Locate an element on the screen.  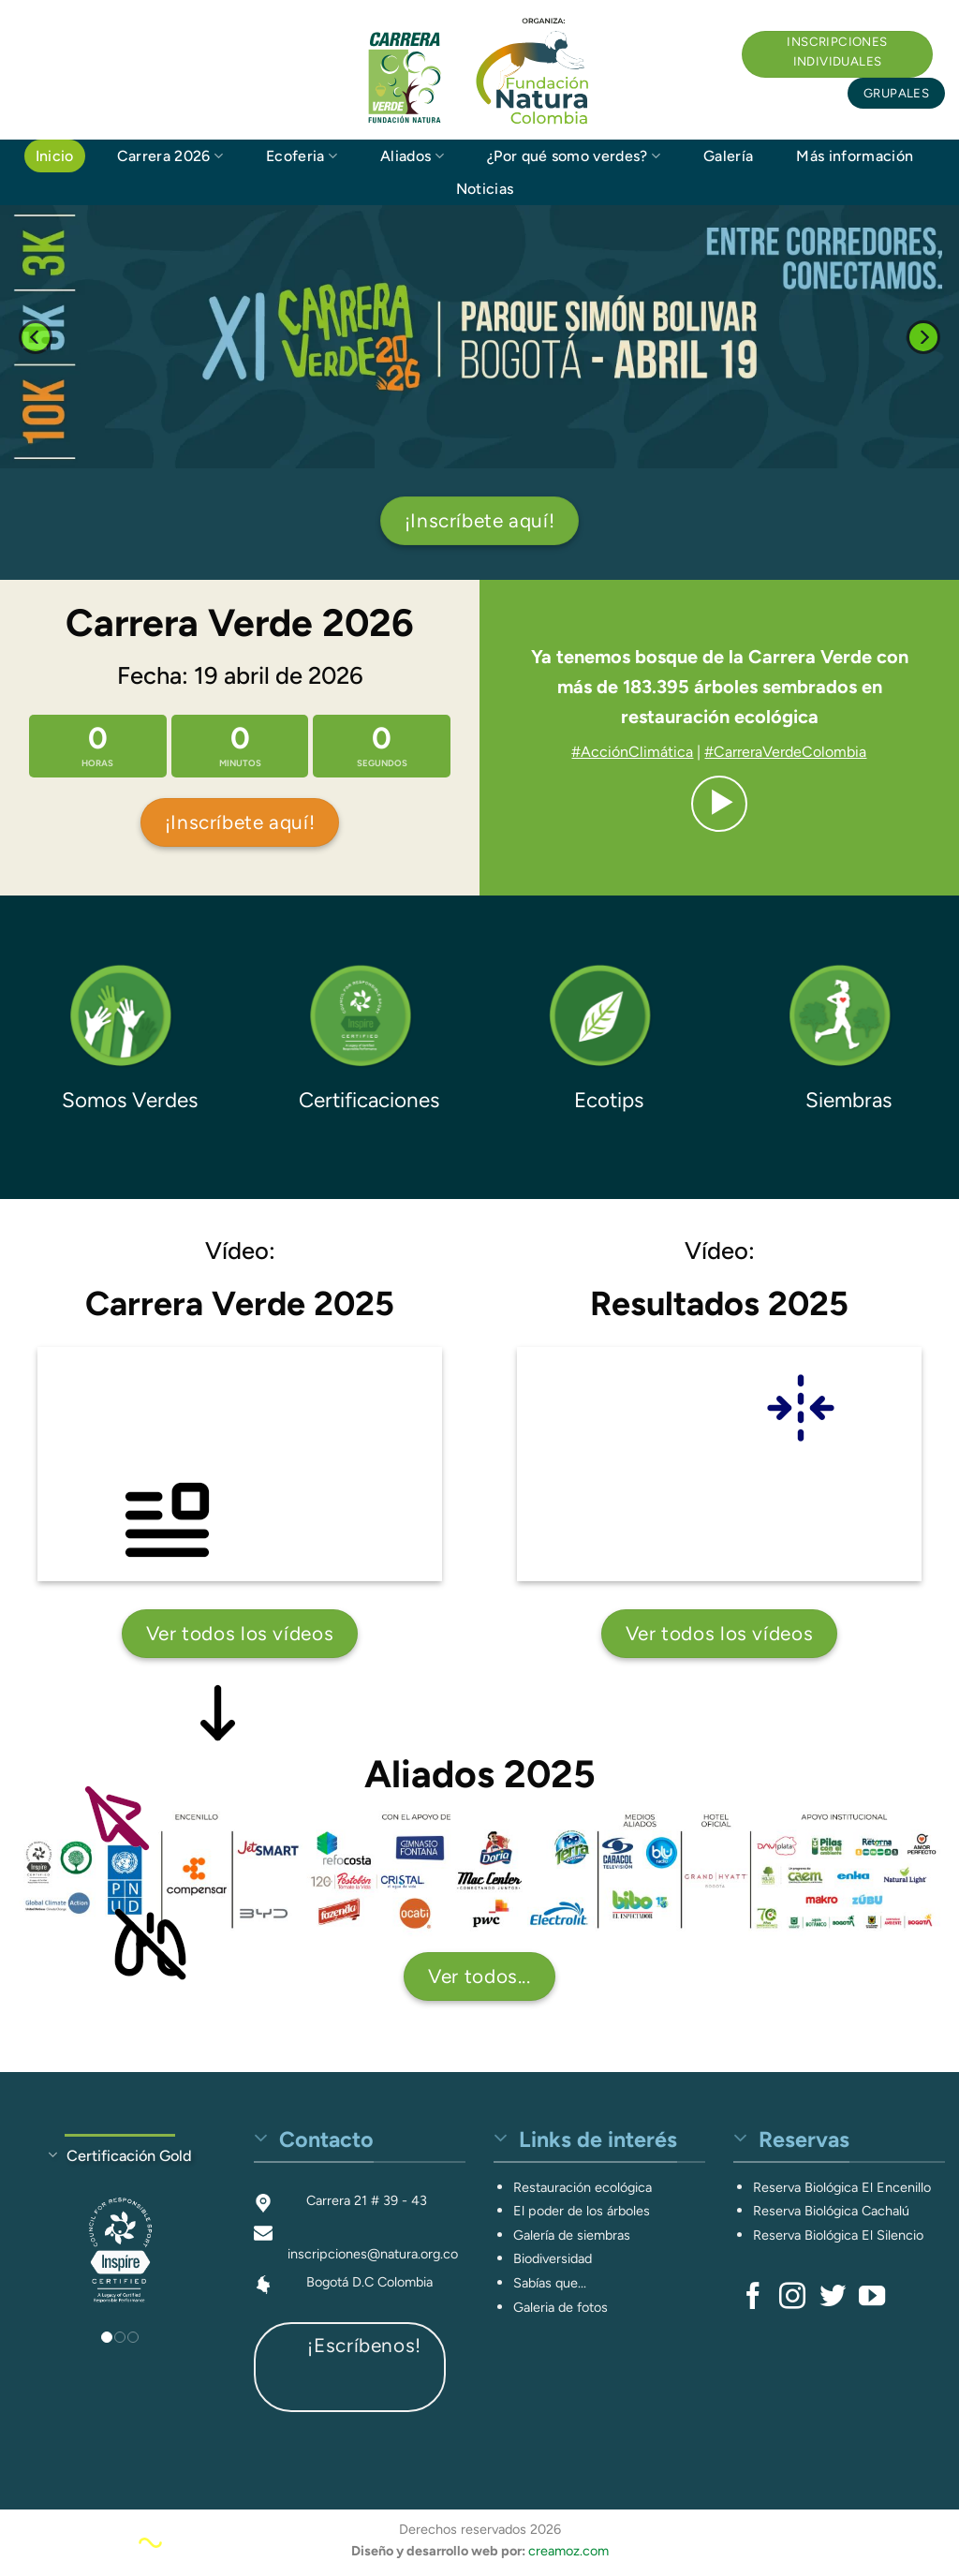
indicates approximate or similar value is located at coordinates (150, 2542).